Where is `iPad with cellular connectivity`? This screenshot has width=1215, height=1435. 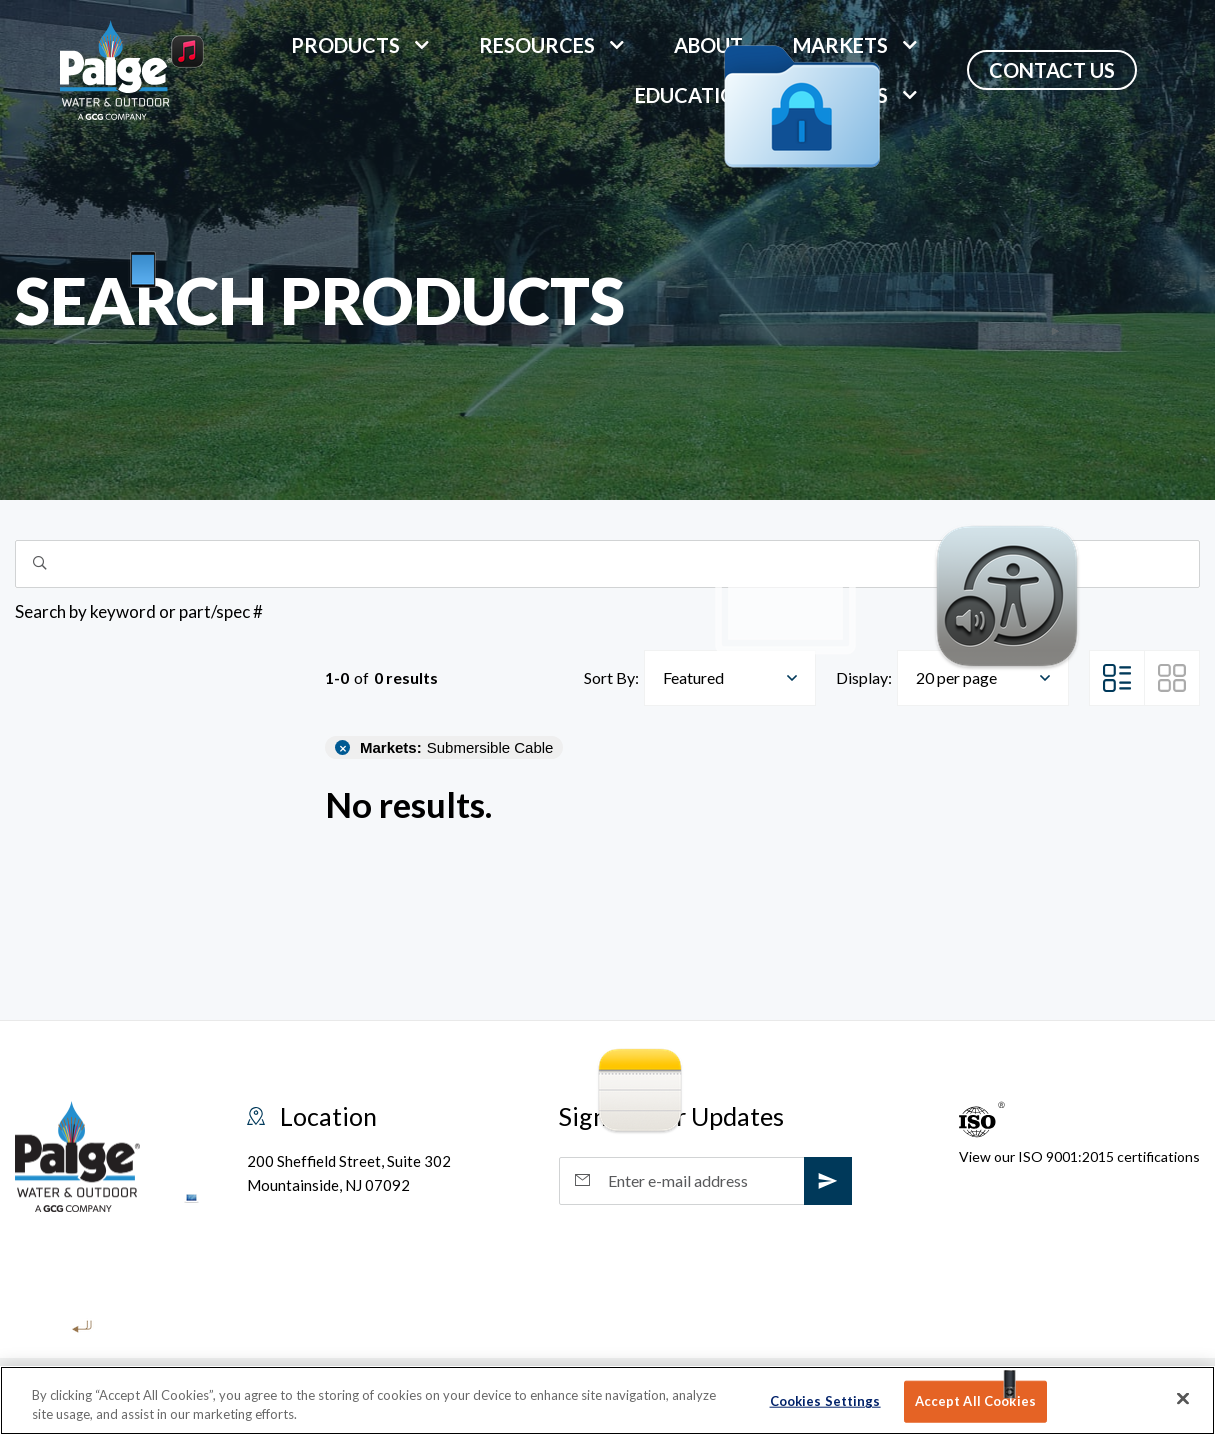
iPad with cellular connectivity is located at coordinates (143, 270).